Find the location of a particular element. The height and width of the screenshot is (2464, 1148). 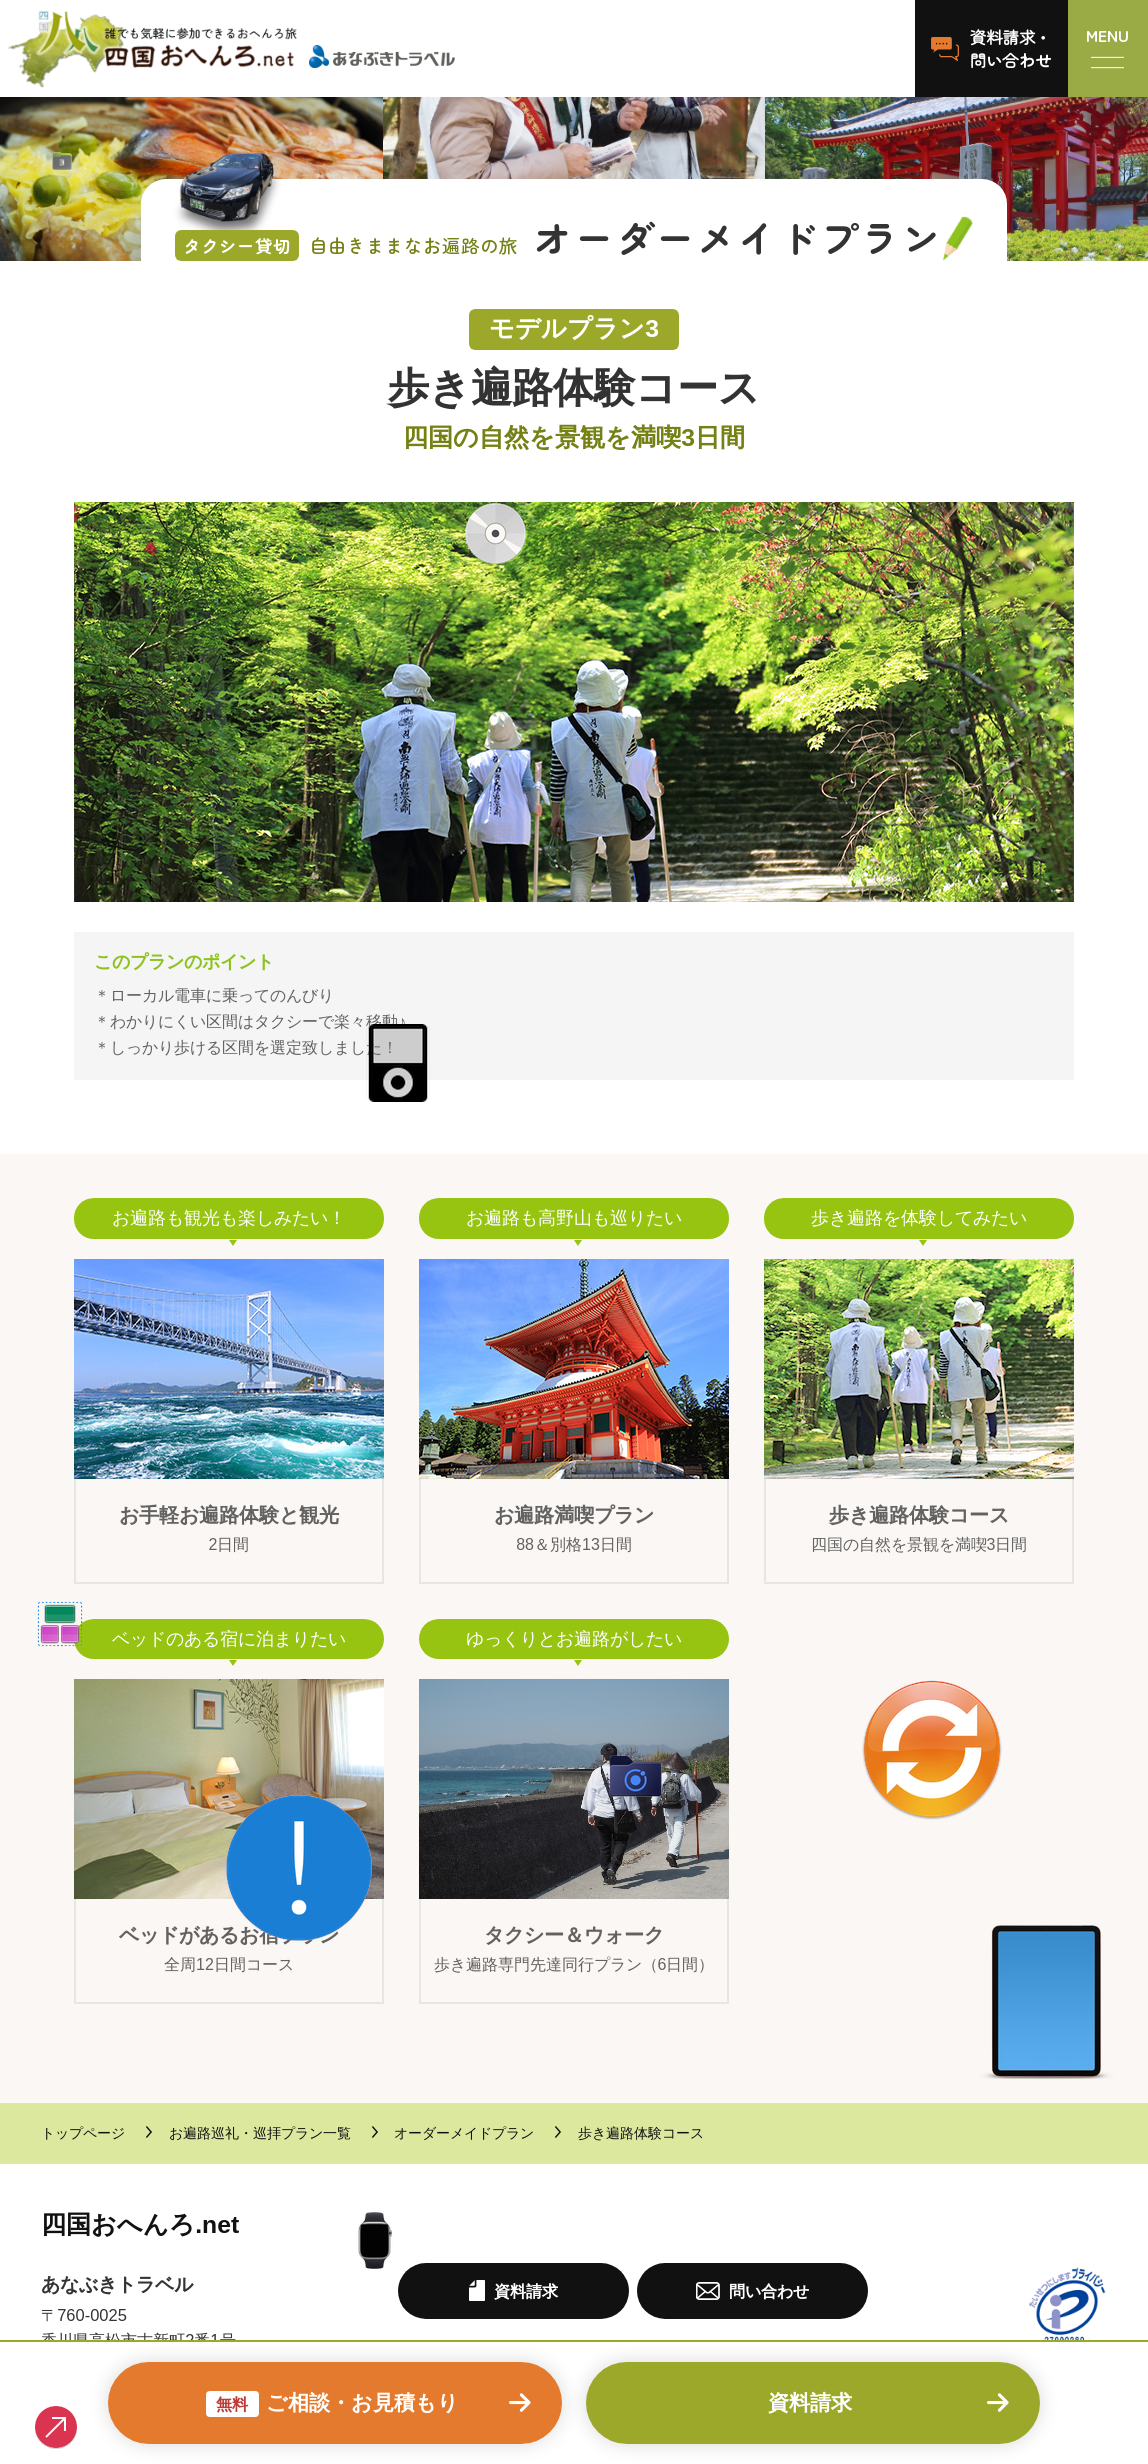

apple watch series 8 device icon is located at coordinates (374, 2240).